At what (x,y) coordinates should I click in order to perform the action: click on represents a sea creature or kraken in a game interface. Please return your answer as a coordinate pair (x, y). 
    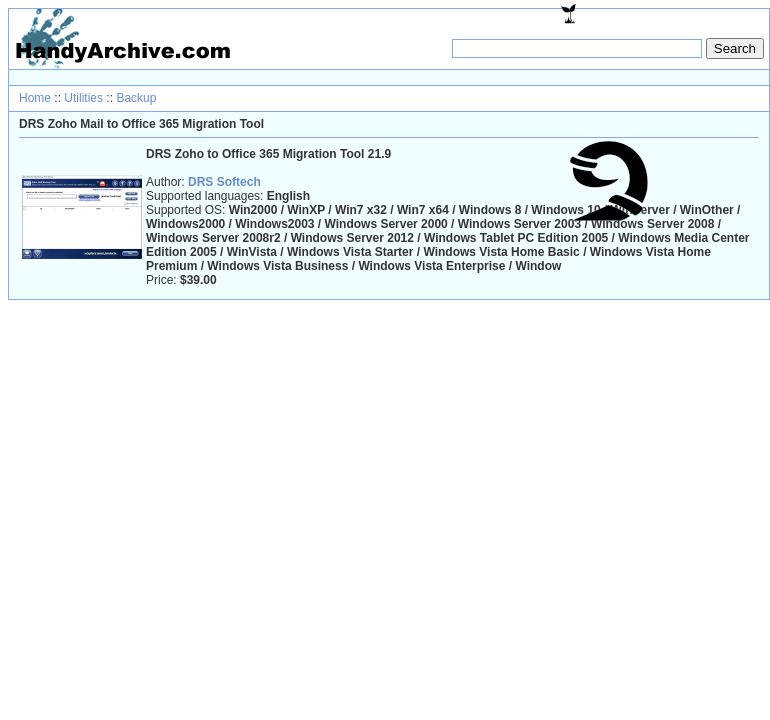
    Looking at the image, I should click on (607, 180).